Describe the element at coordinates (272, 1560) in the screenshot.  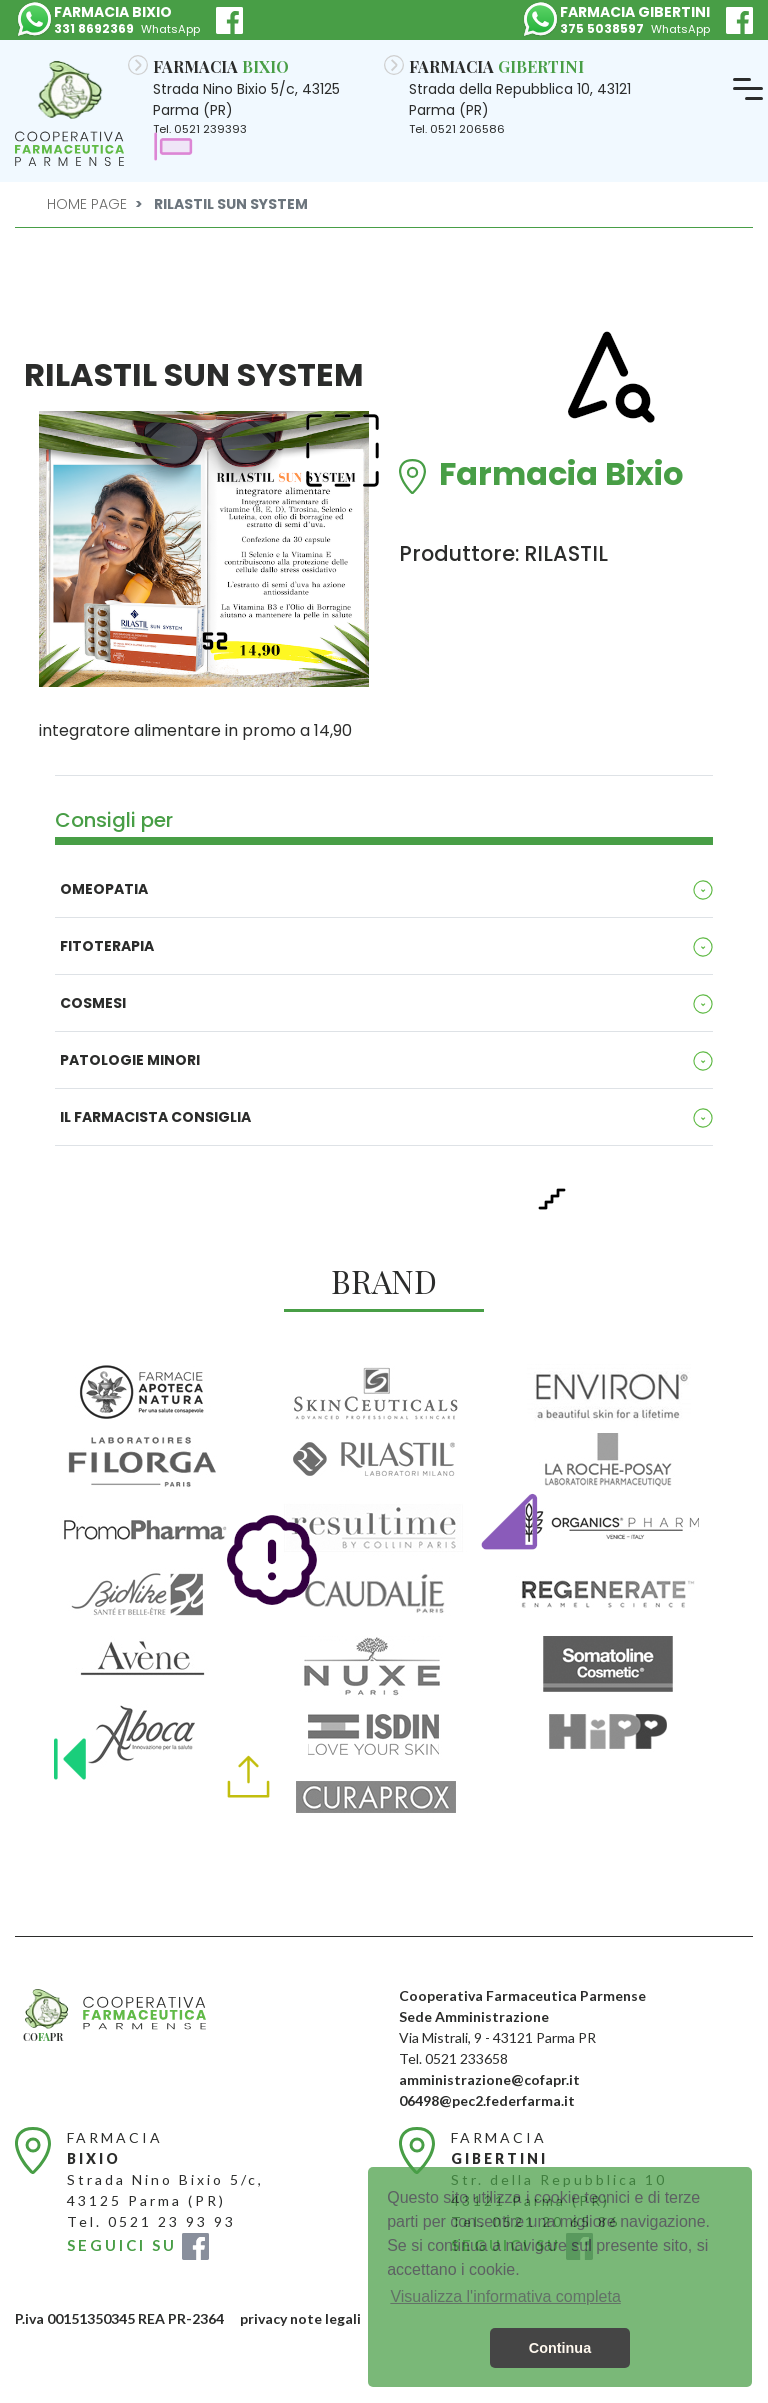
I see `indicates an alert or warning notification` at that location.